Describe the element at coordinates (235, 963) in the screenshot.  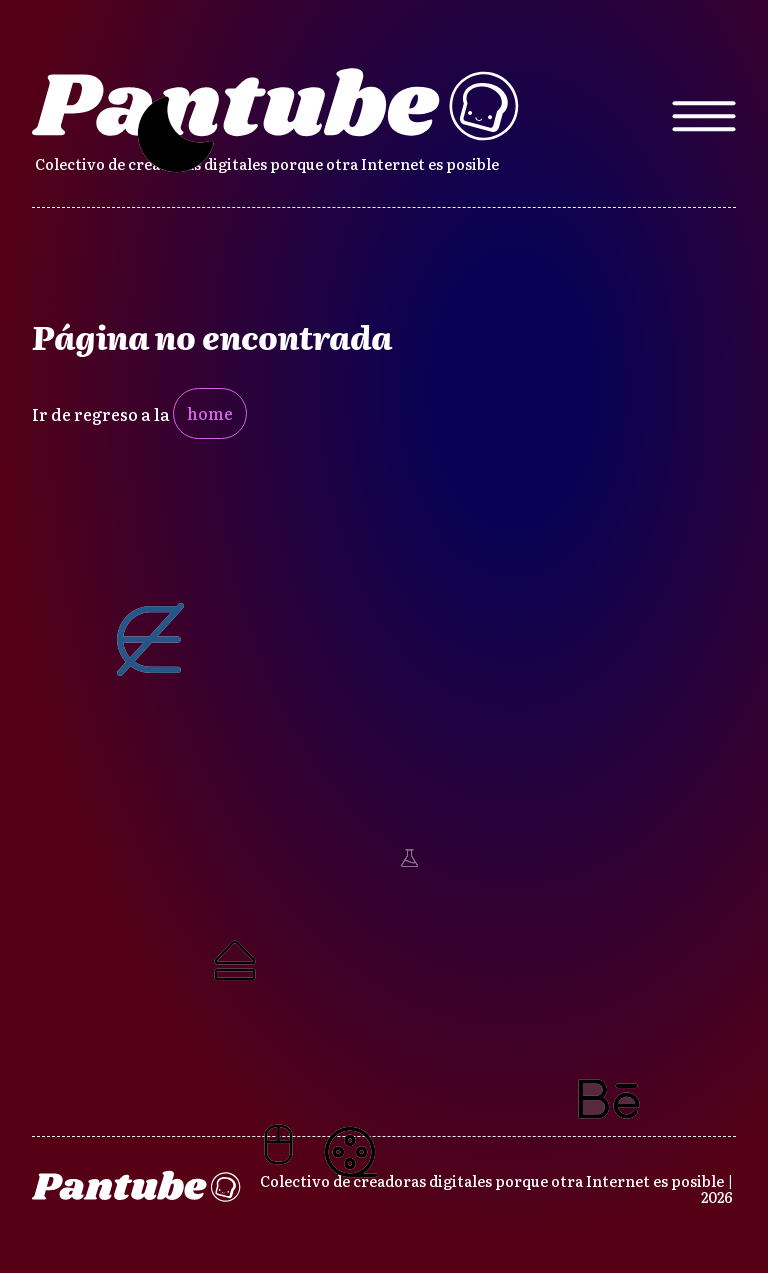
I see `eject media or disc from device` at that location.